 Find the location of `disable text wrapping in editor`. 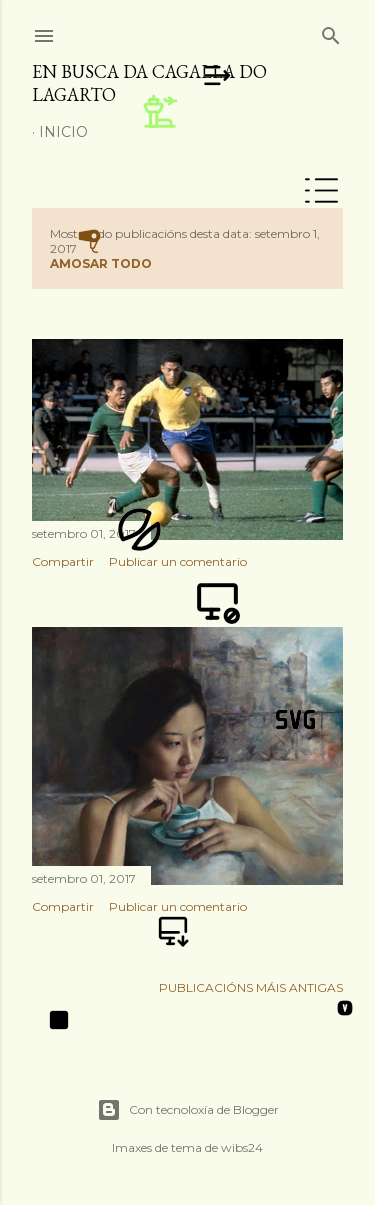

disable text wrapping in editor is located at coordinates (216, 75).